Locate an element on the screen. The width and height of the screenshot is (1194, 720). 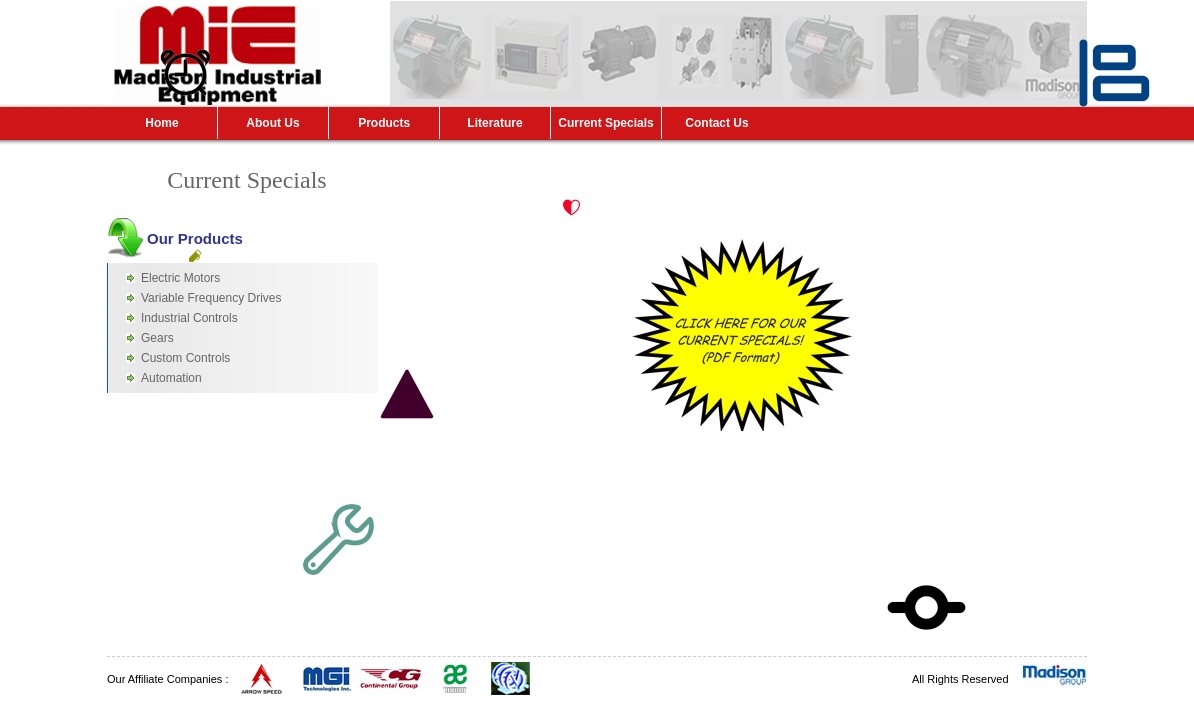
view commit details in version control is located at coordinates (926, 607).